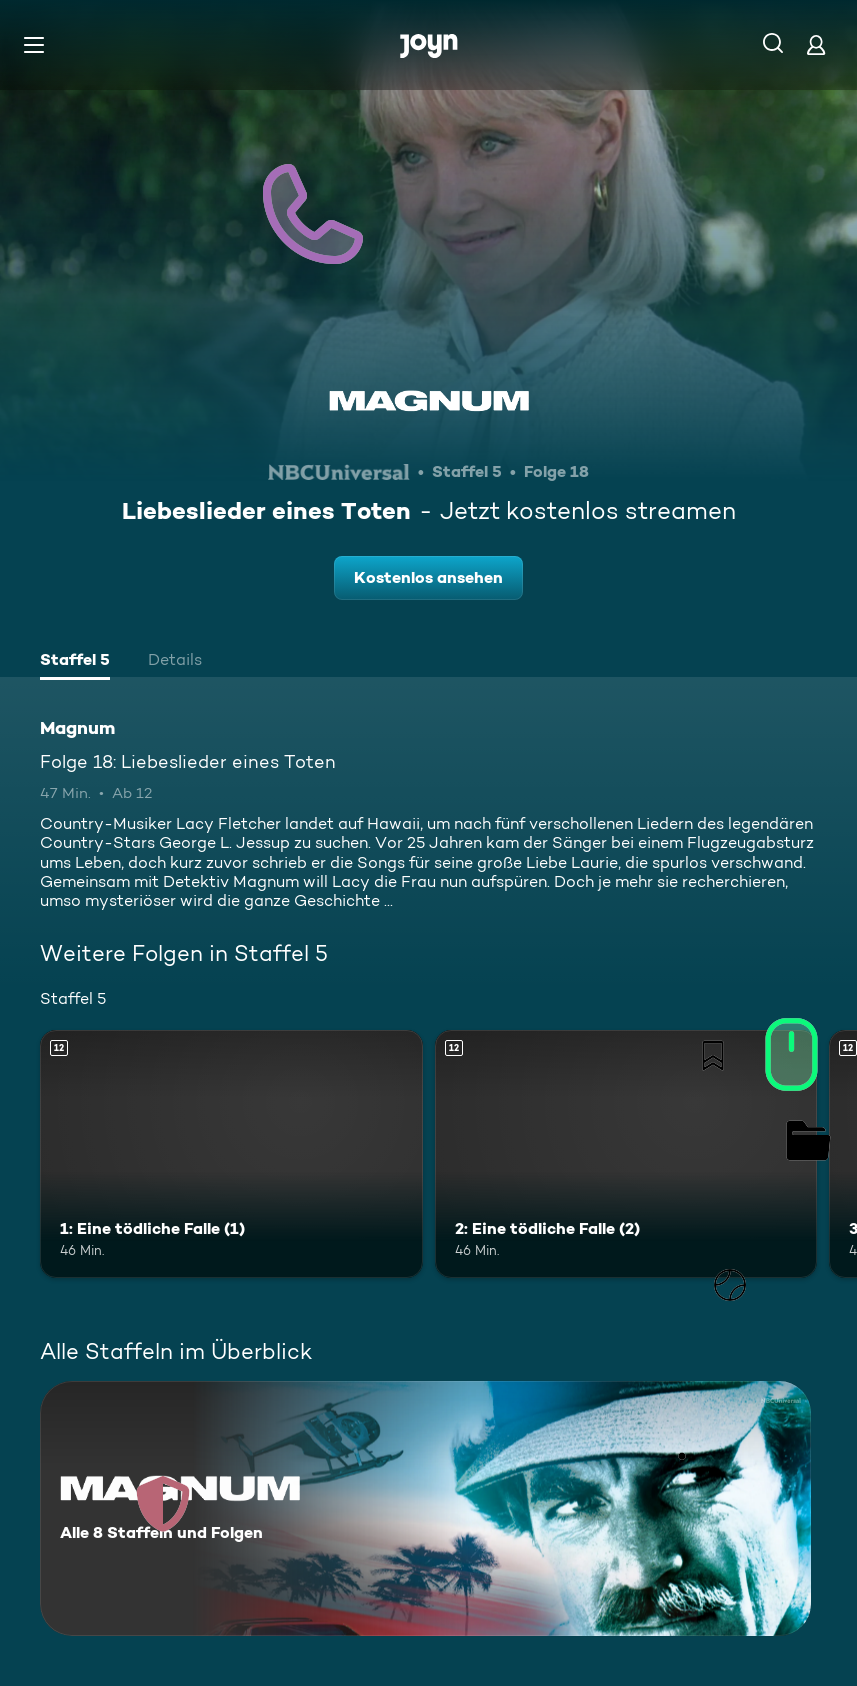  Describe the element at coordinates (163, 1504) in the screenshot. I see `access security or privacy settings` at that location.